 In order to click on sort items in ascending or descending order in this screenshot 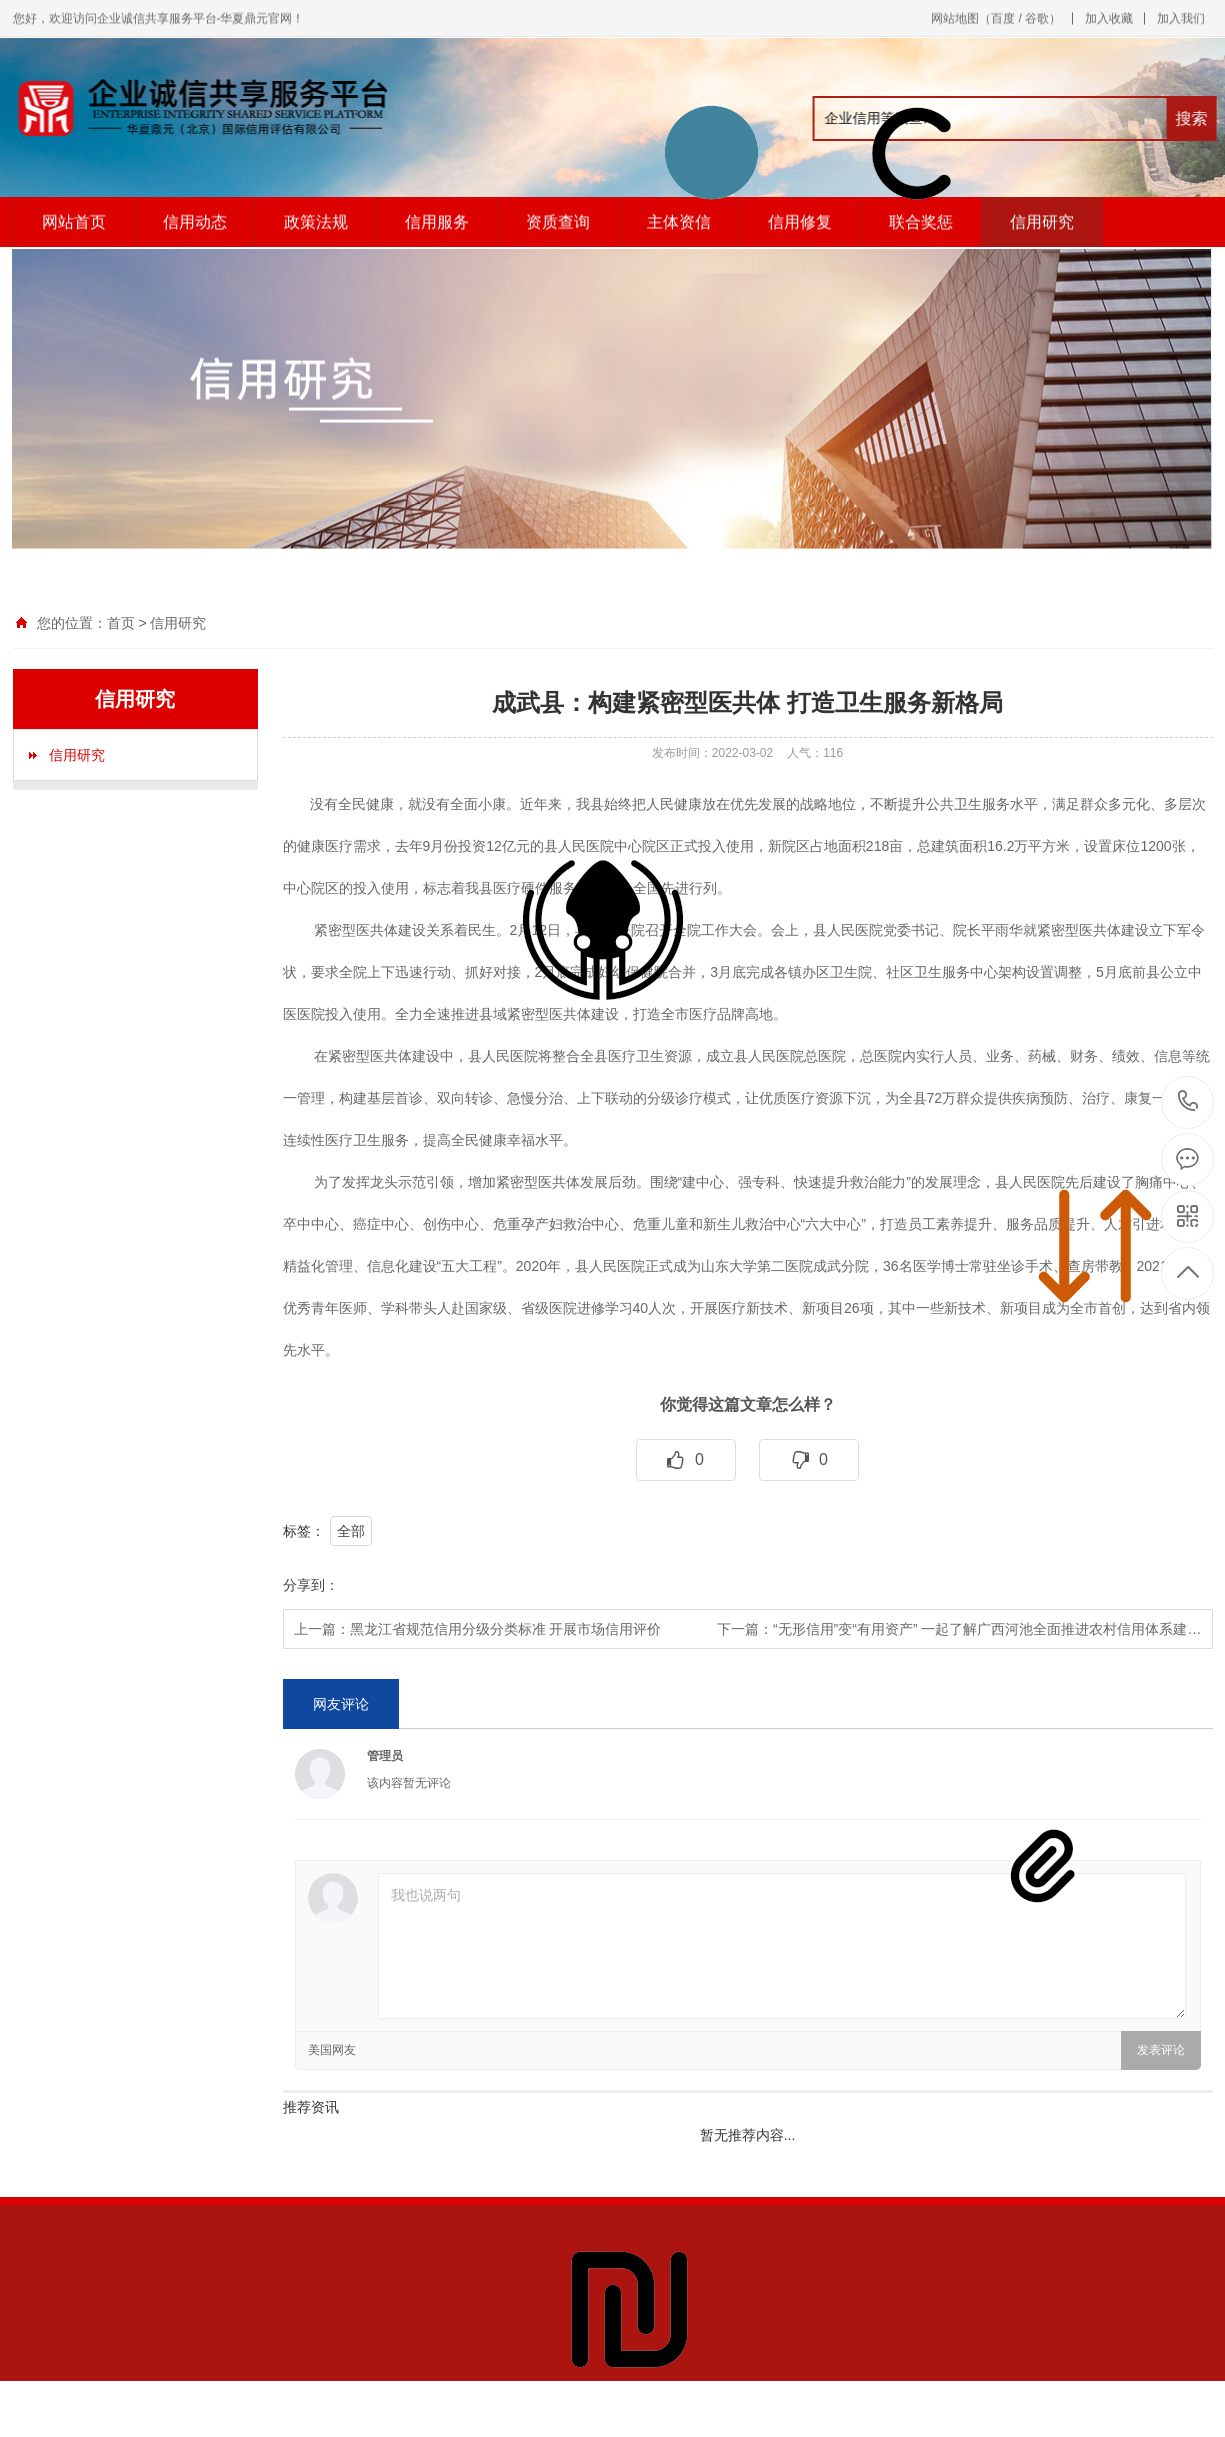, I will do `click(1095, 1246)`.